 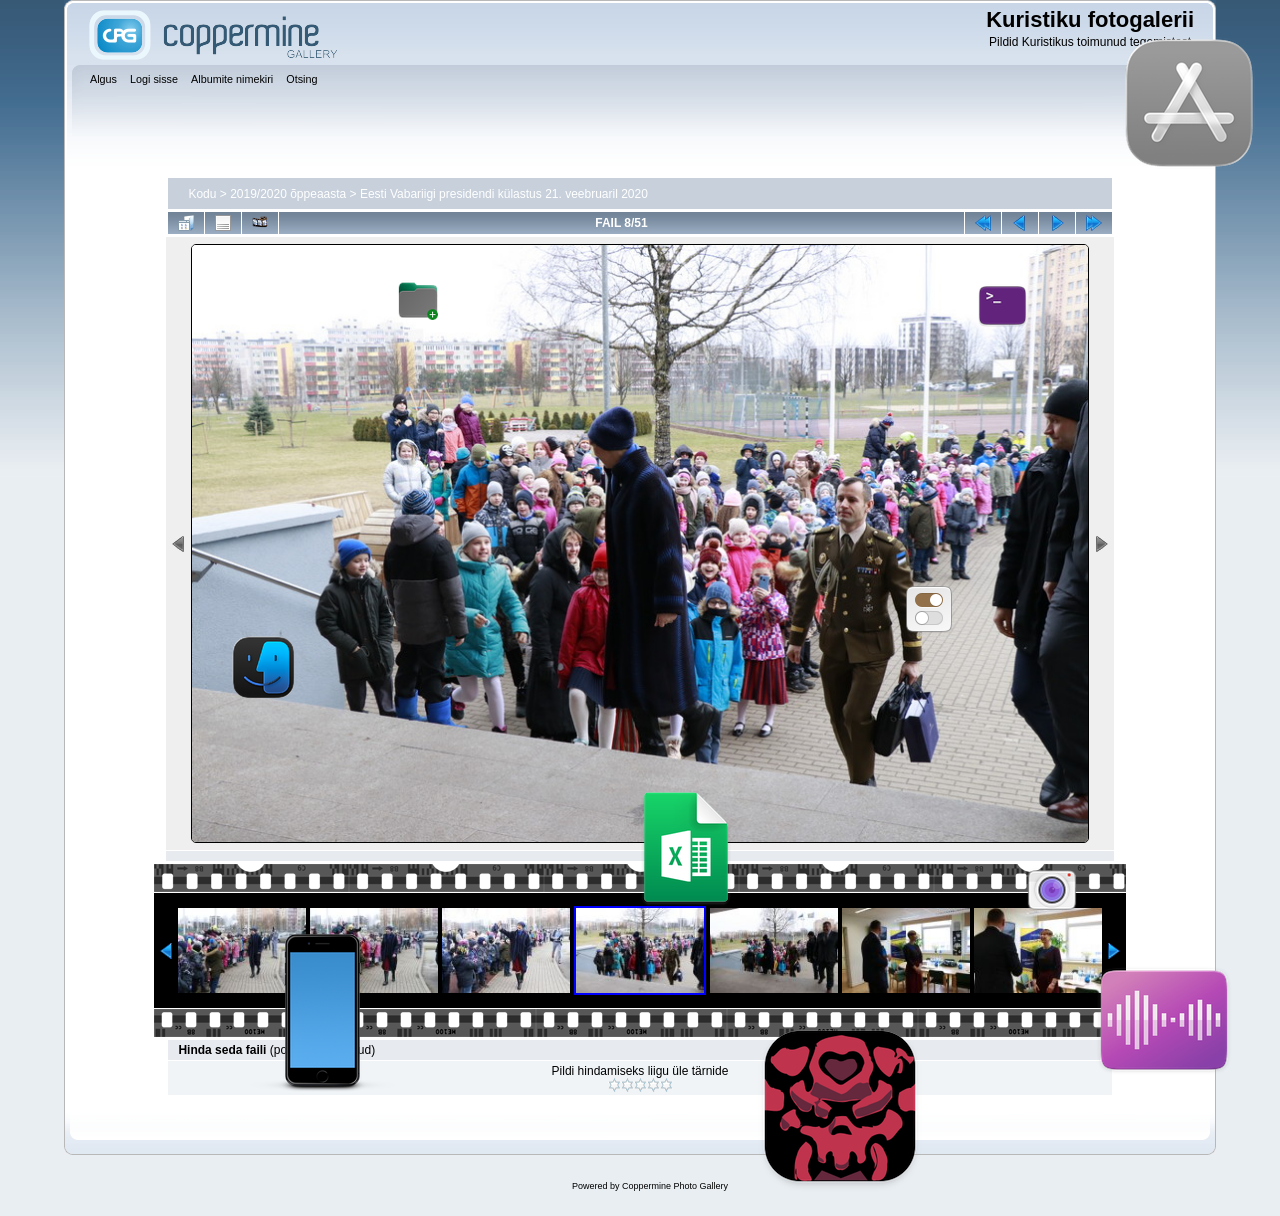 I want to click on open a Microsoft Excel spreadsheet file, so click(x=686, y=847).